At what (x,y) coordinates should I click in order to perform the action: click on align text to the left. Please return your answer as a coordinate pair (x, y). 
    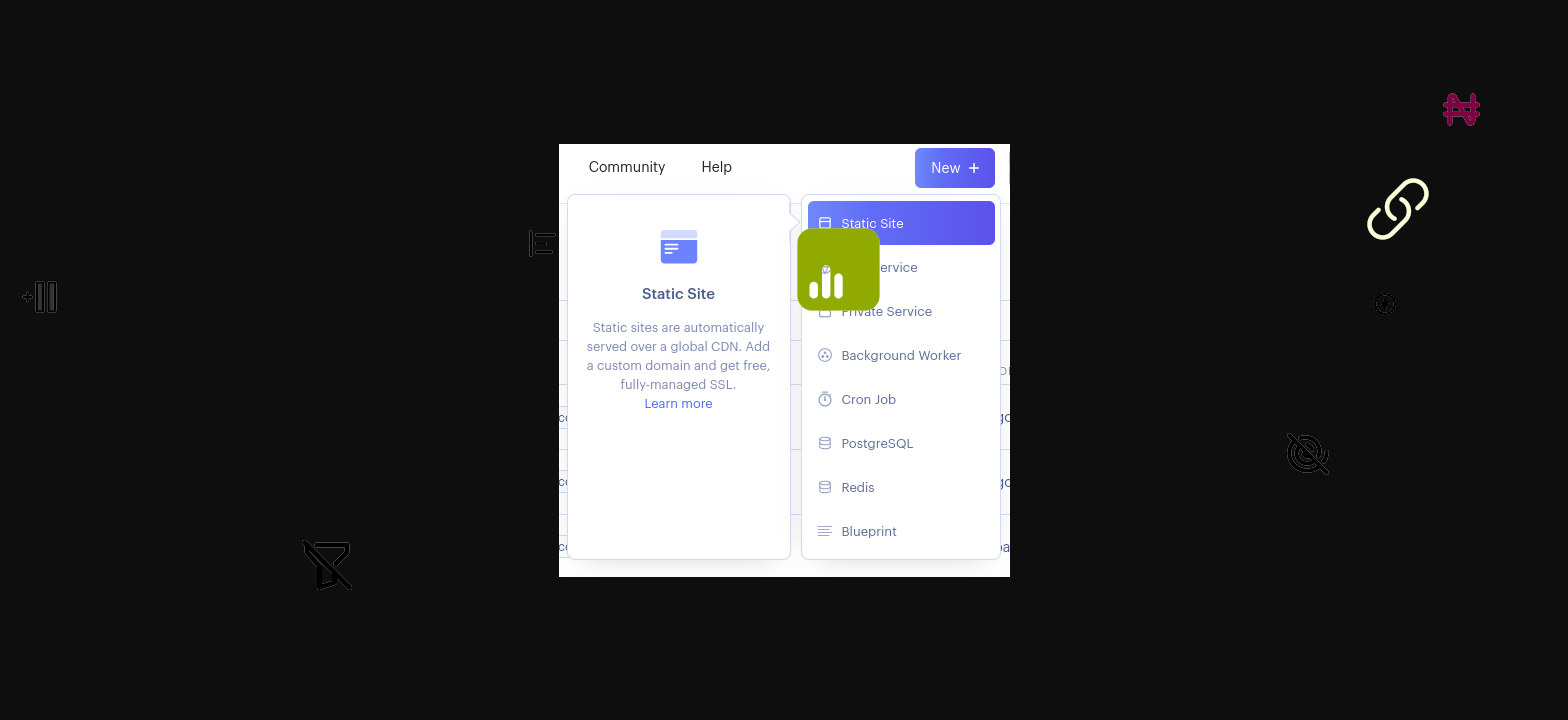
    Looking at the image, I should click on (542, 243).